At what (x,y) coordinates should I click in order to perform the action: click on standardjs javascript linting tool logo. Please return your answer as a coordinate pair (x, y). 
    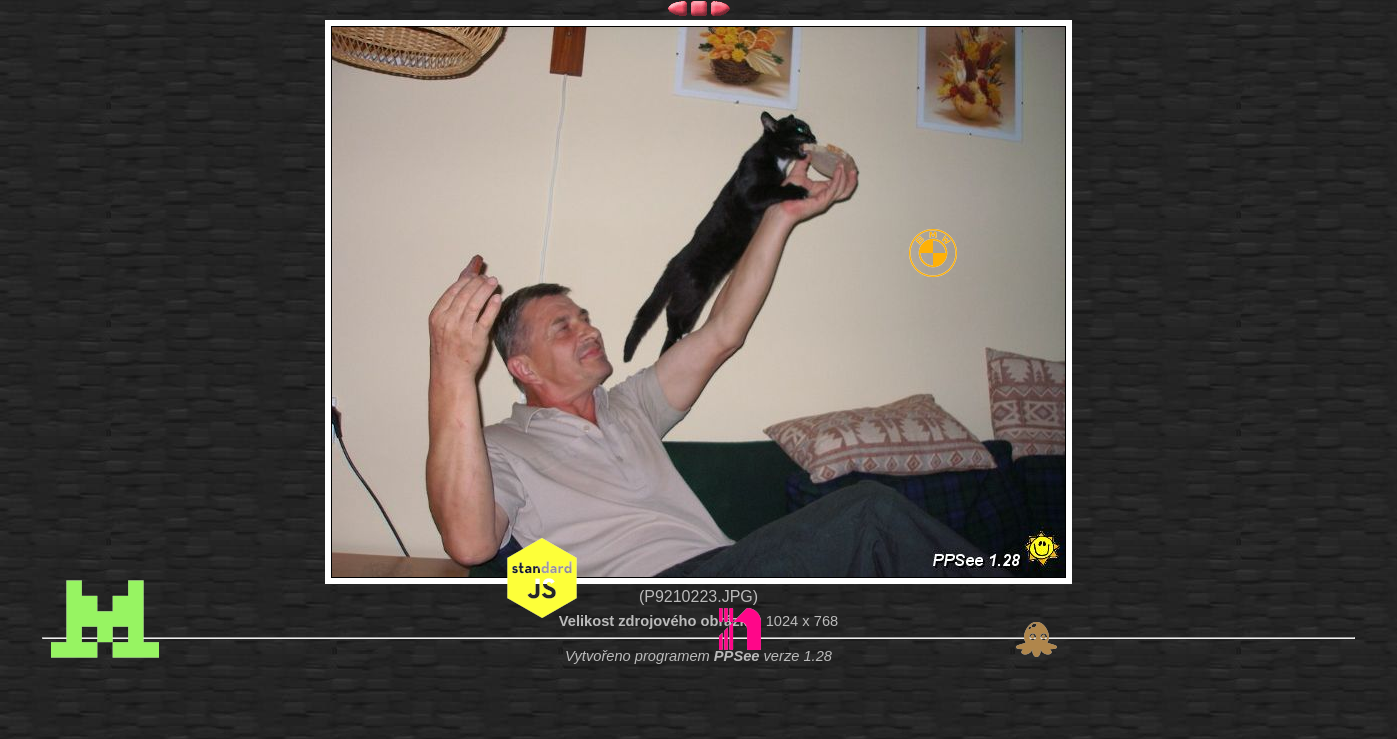
    Looking at the image, I should click on (542, 578).